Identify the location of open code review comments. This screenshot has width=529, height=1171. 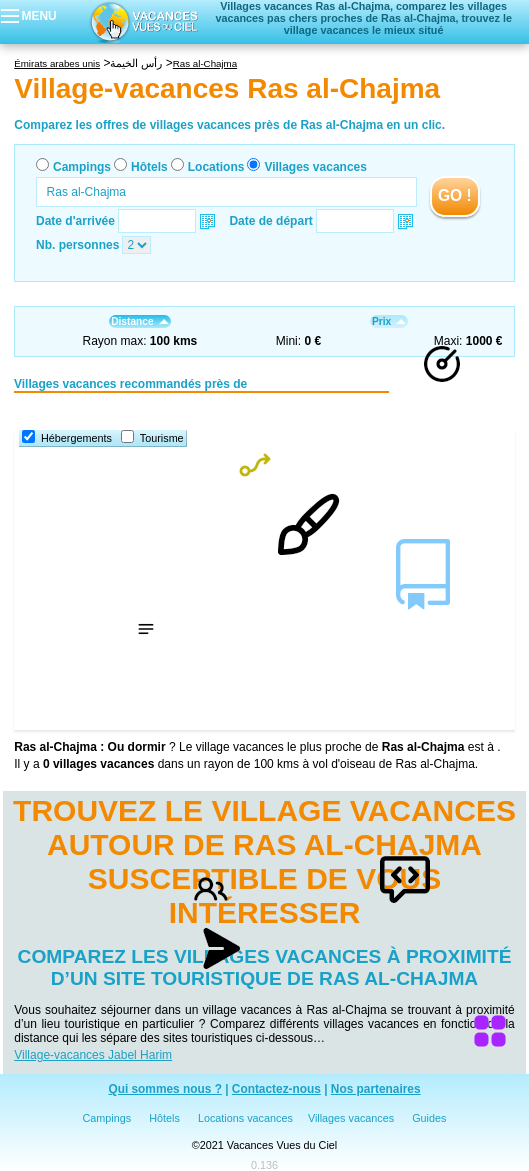
(405, 878).